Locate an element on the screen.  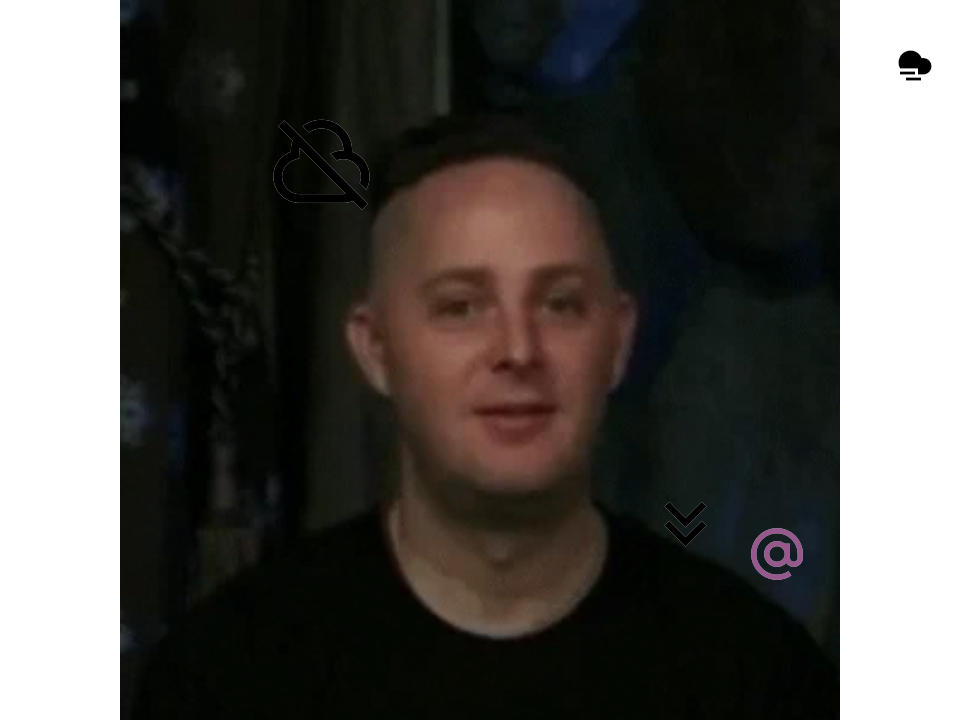
indicates windy weather conditions is located at coordinates (915, 64).